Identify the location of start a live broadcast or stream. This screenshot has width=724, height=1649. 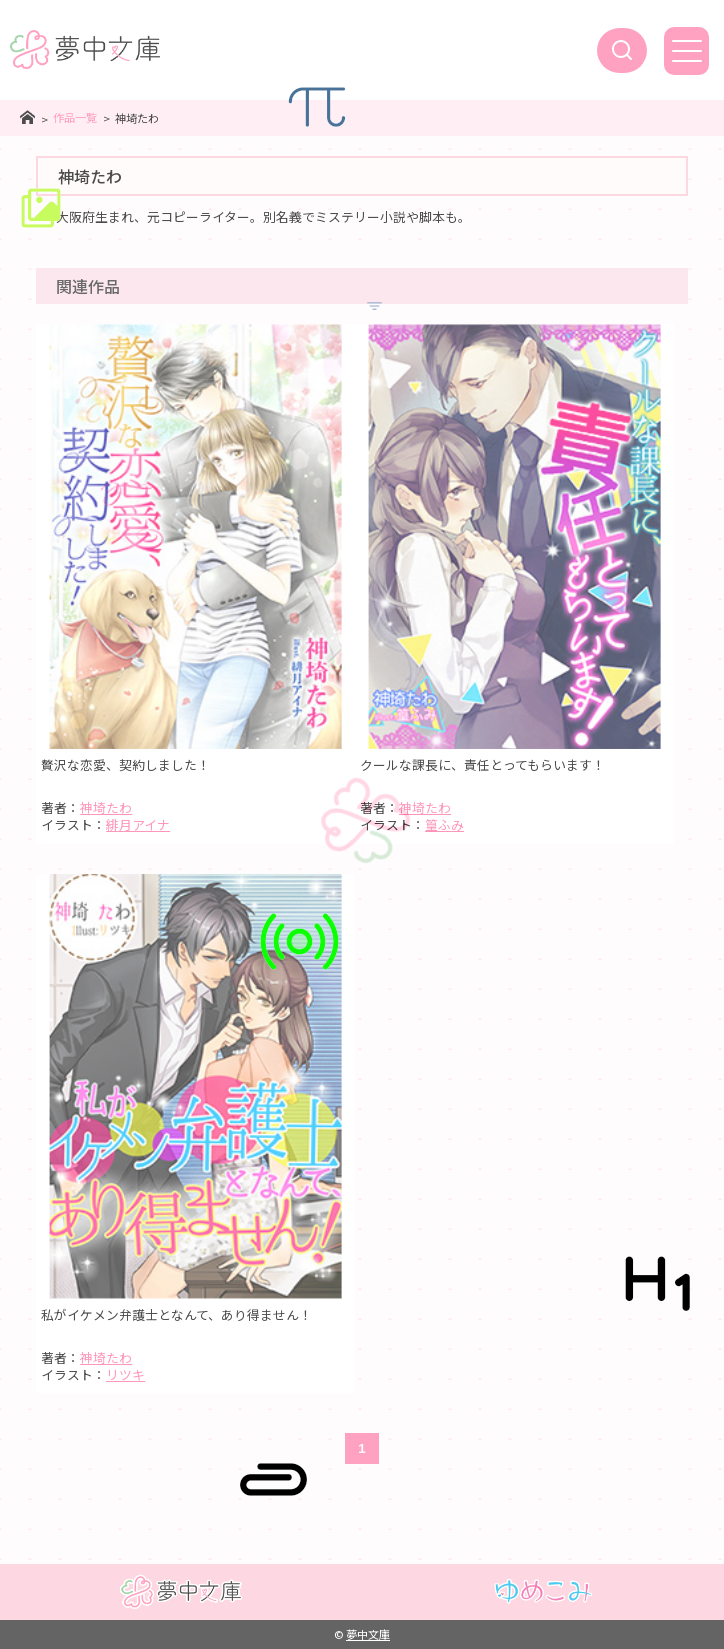
(299, 941).